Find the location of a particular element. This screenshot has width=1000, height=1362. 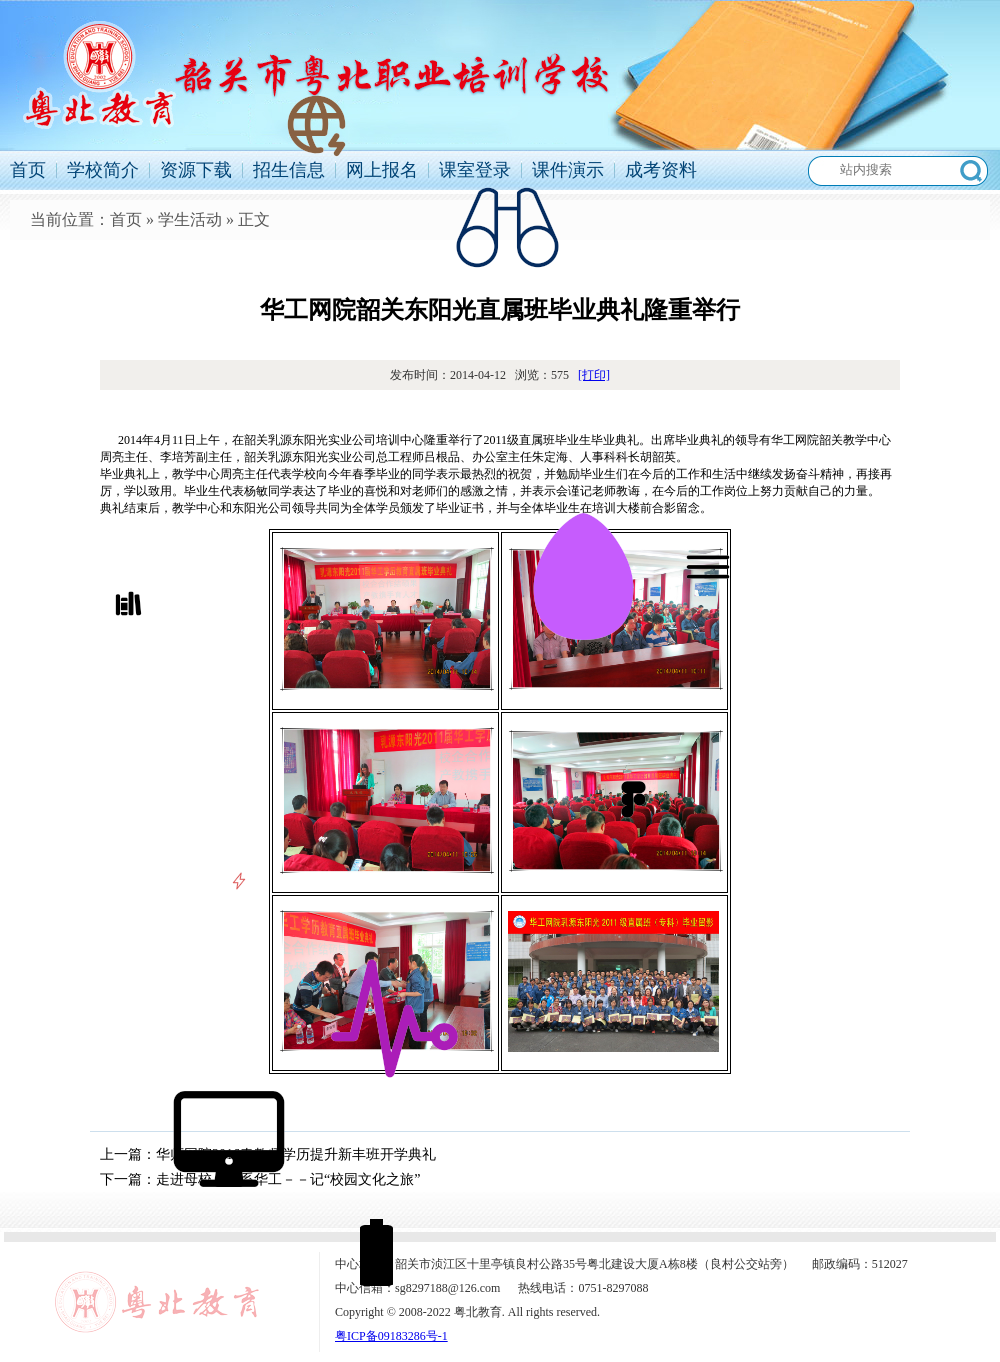

access your saved content library is located at coordinates (128, 603).